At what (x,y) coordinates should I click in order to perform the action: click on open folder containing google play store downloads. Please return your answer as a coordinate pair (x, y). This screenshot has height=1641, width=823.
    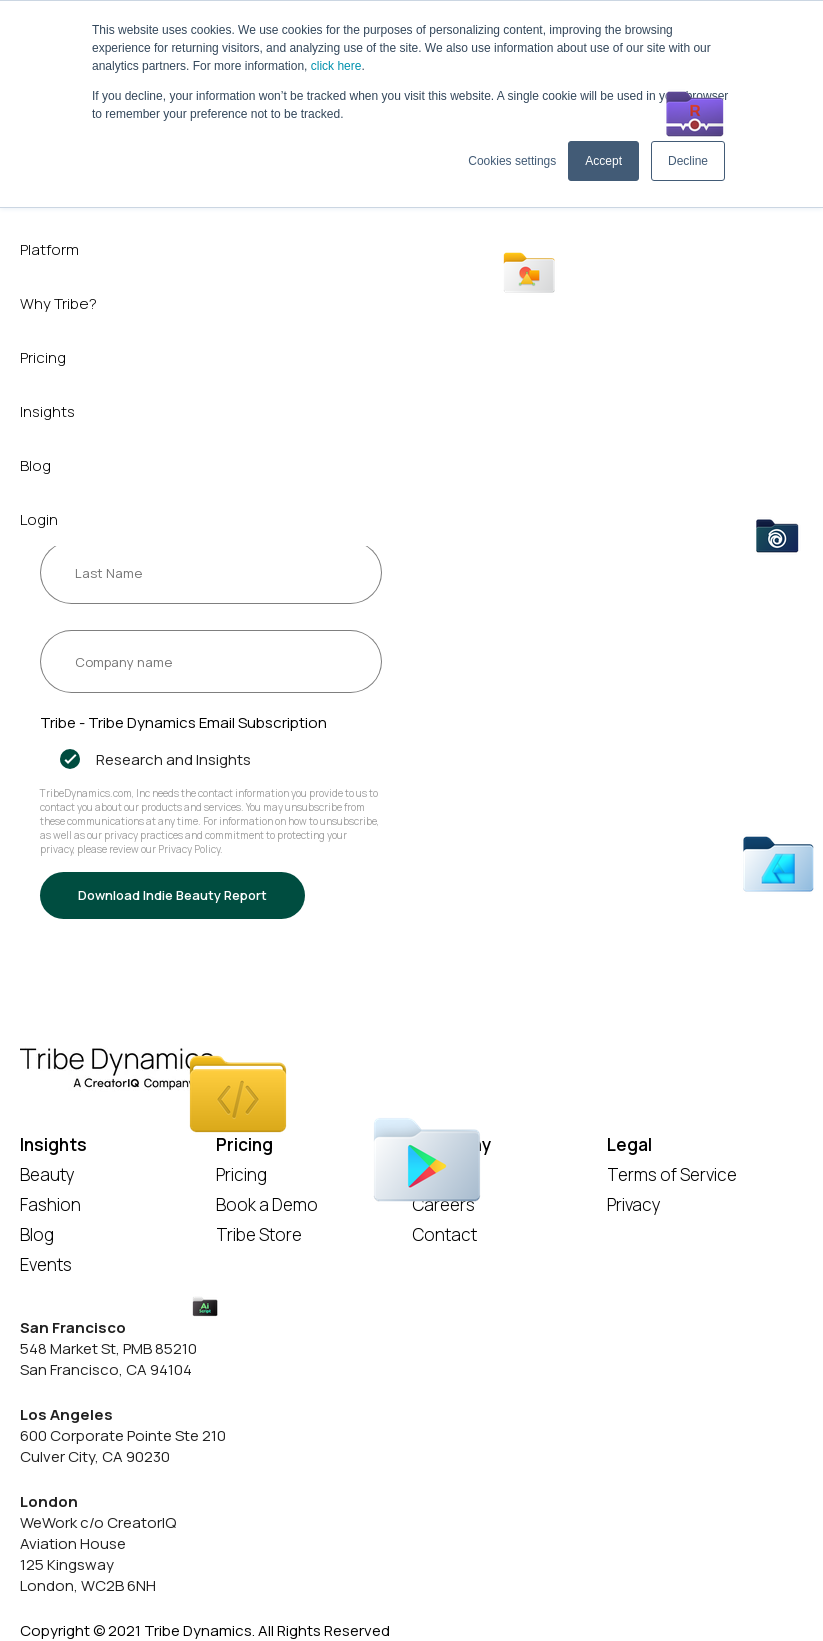
    Looking at the image, I should click on (426, 1162).